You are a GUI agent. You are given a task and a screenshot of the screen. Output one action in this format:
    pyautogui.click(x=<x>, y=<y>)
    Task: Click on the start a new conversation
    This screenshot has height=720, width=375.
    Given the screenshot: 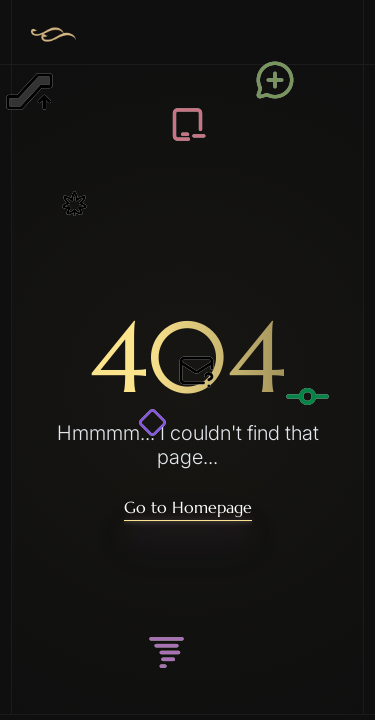 What is the action you would take?
    pyautogui.click(x=275, y=80)
    